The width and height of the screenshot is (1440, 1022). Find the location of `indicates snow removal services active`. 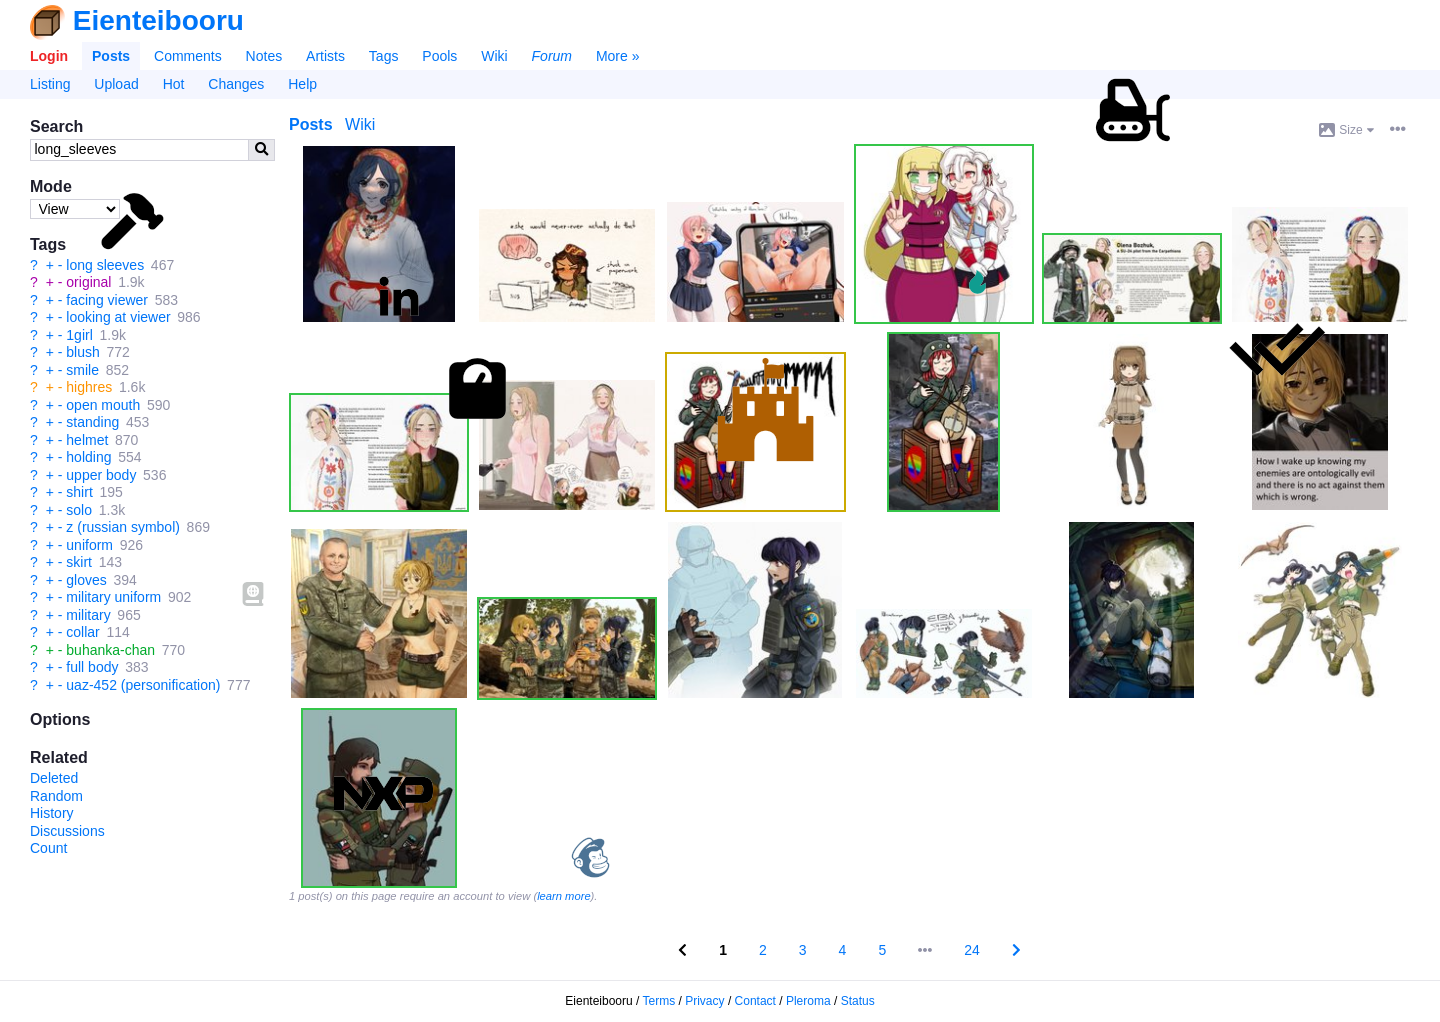

indicates snow removal services active is located at coordinates (1131, 110).